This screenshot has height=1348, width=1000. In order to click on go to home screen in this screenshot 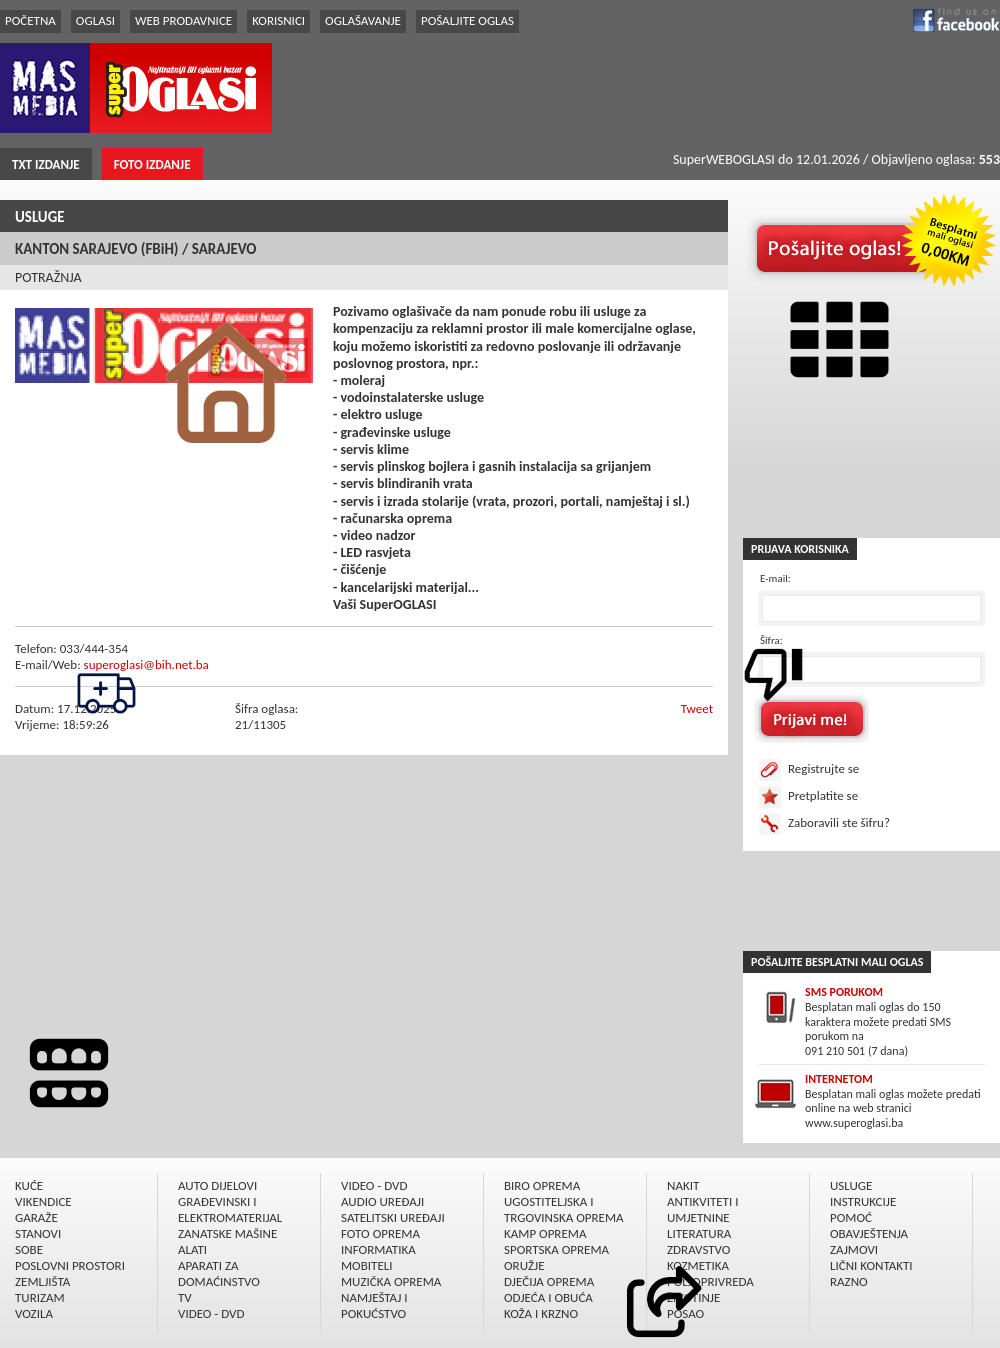, I will do `click(226, 383)`.